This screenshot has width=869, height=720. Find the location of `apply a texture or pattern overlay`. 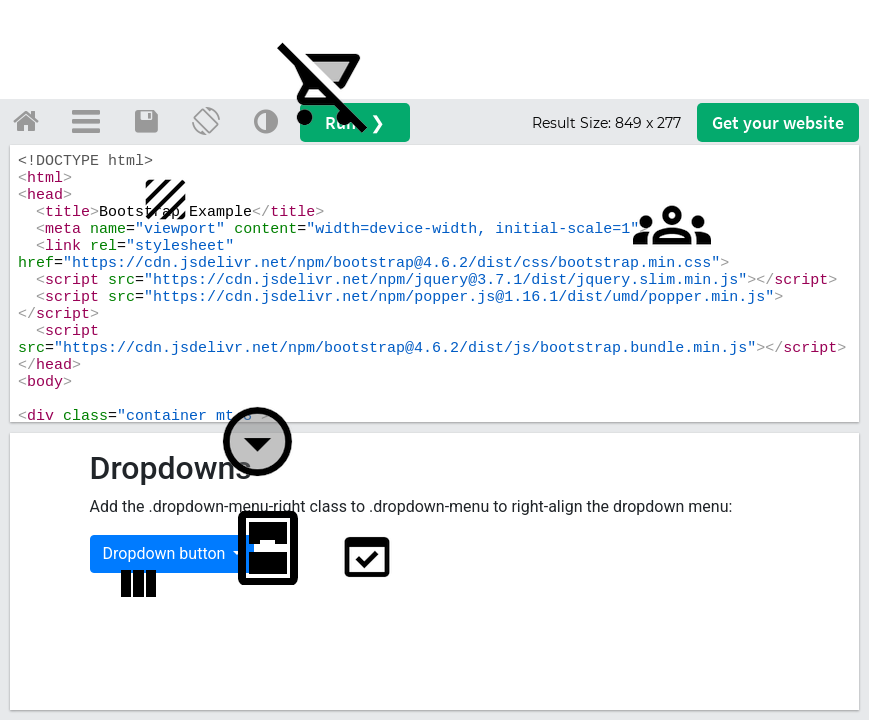

apply a texture or pattern overlay is located at coordinates (165, 199).